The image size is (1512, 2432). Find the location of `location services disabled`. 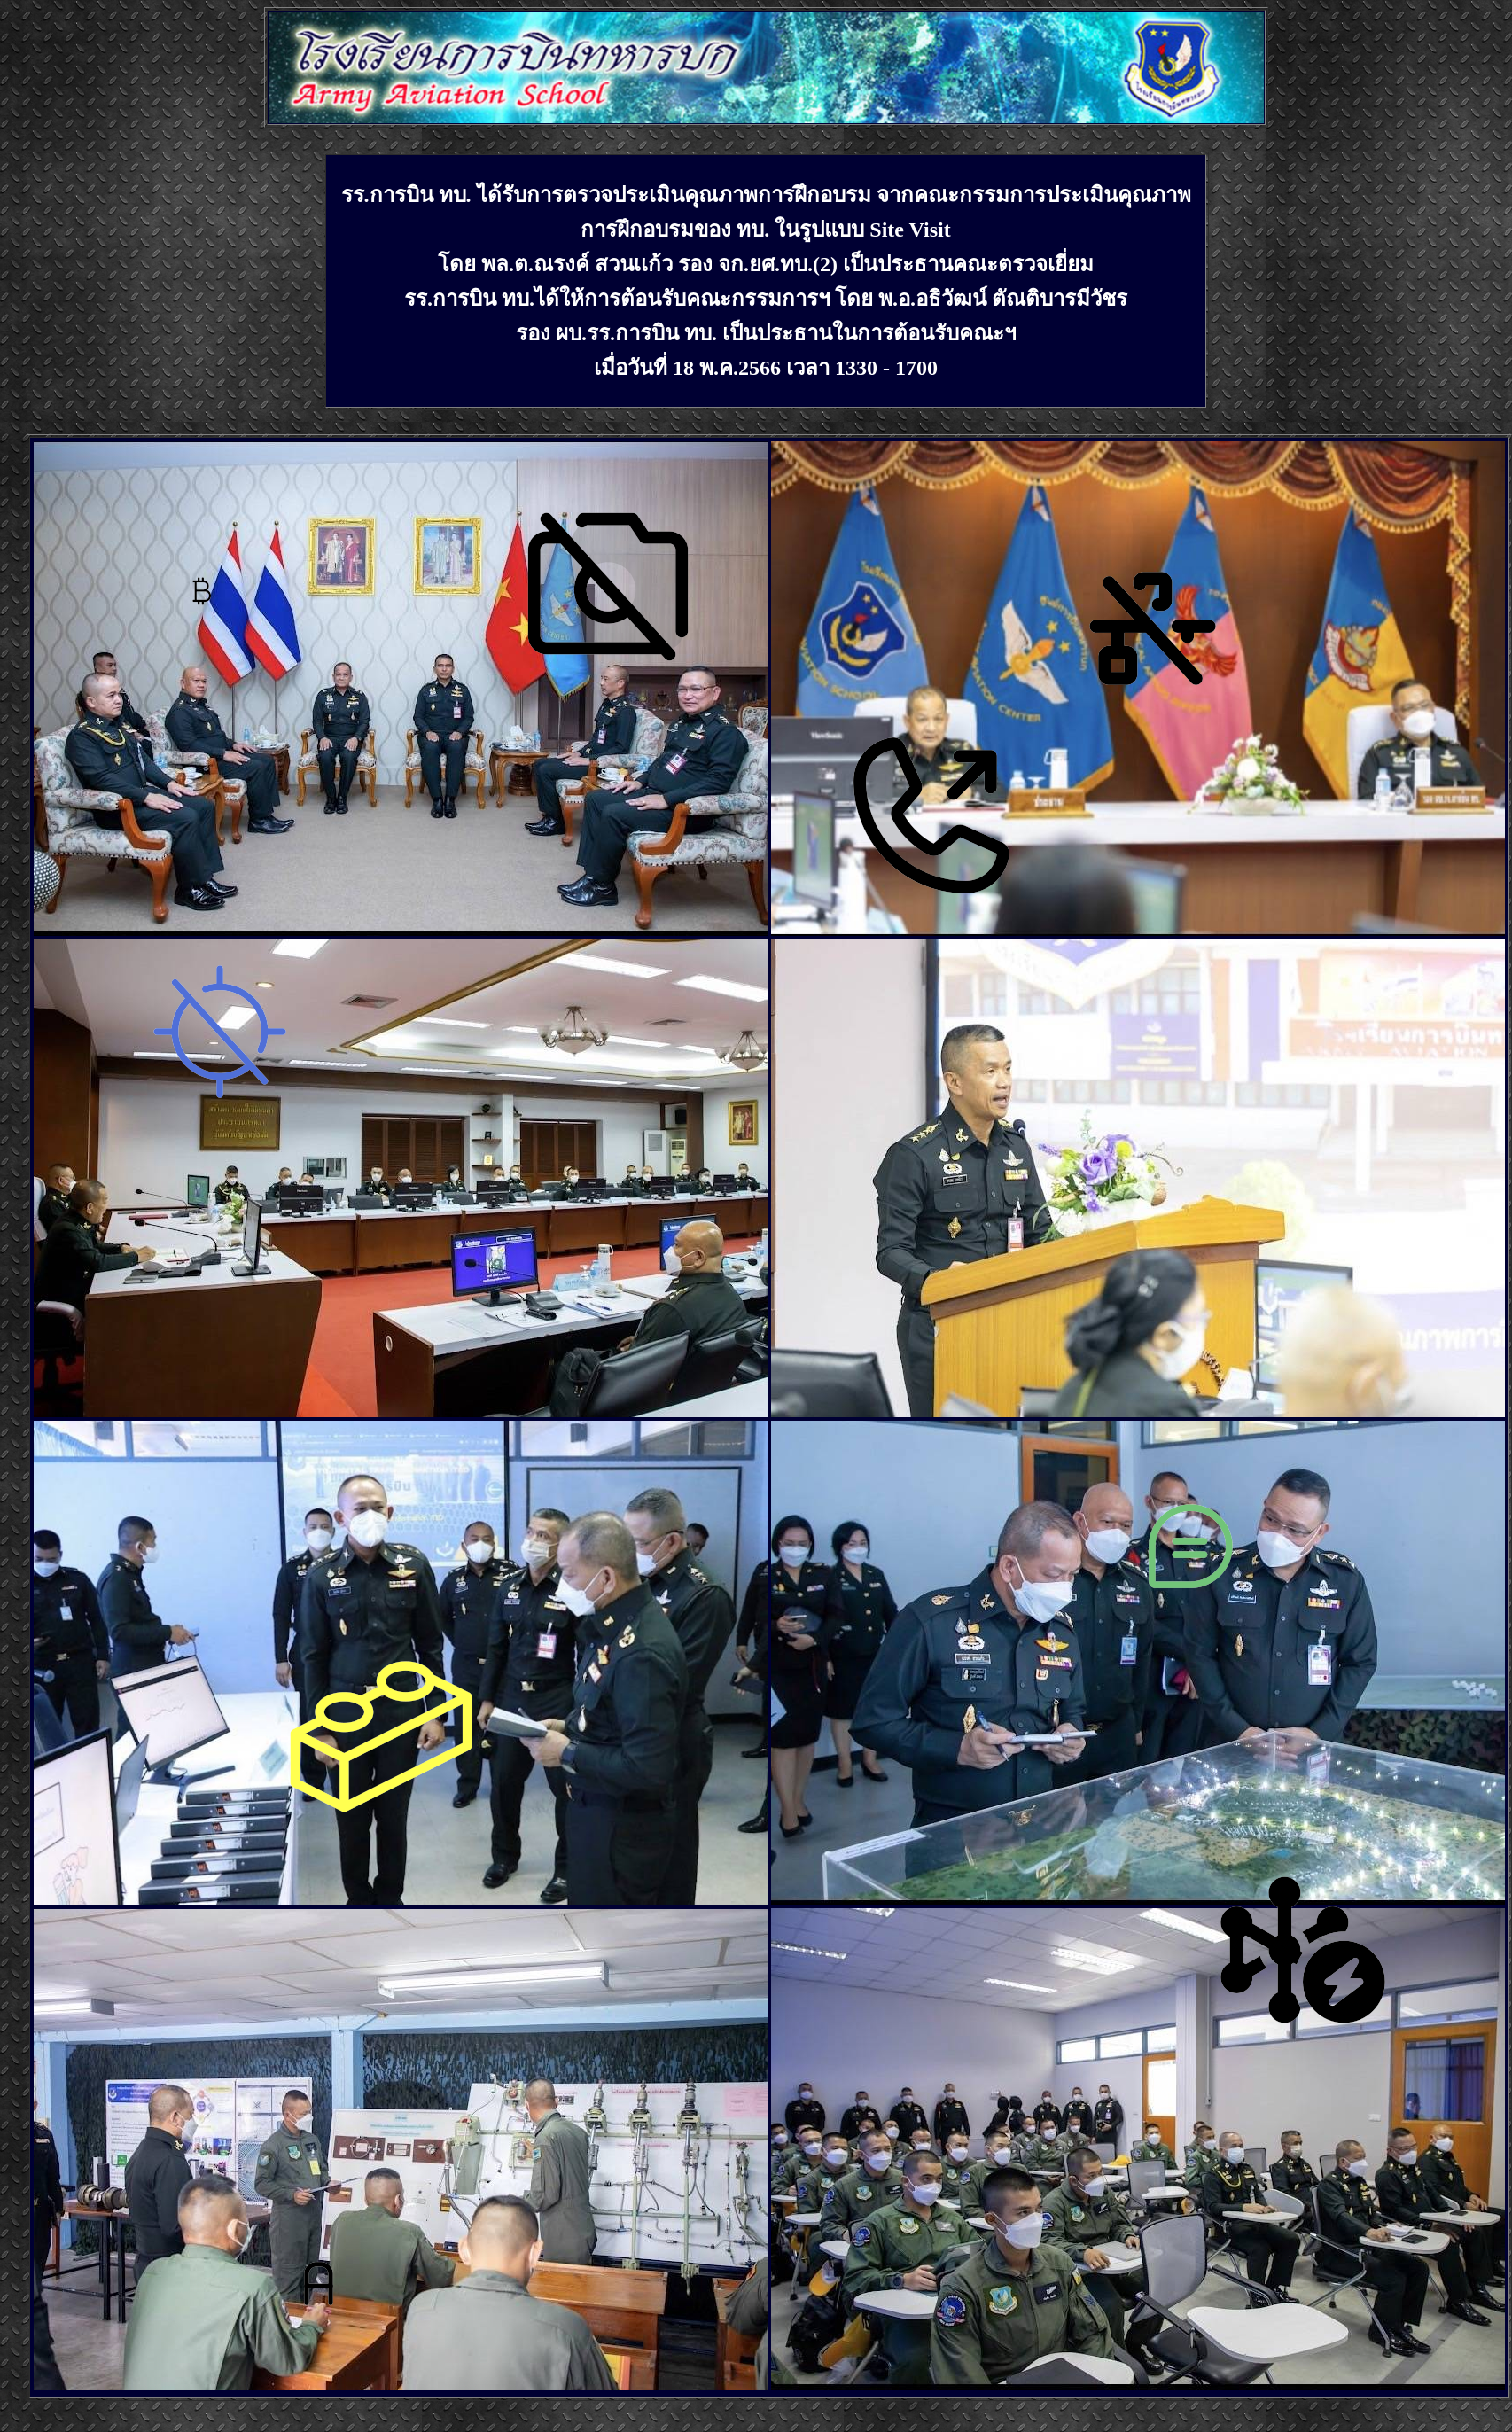

location services disabled is located at coordinates (220, 1032).